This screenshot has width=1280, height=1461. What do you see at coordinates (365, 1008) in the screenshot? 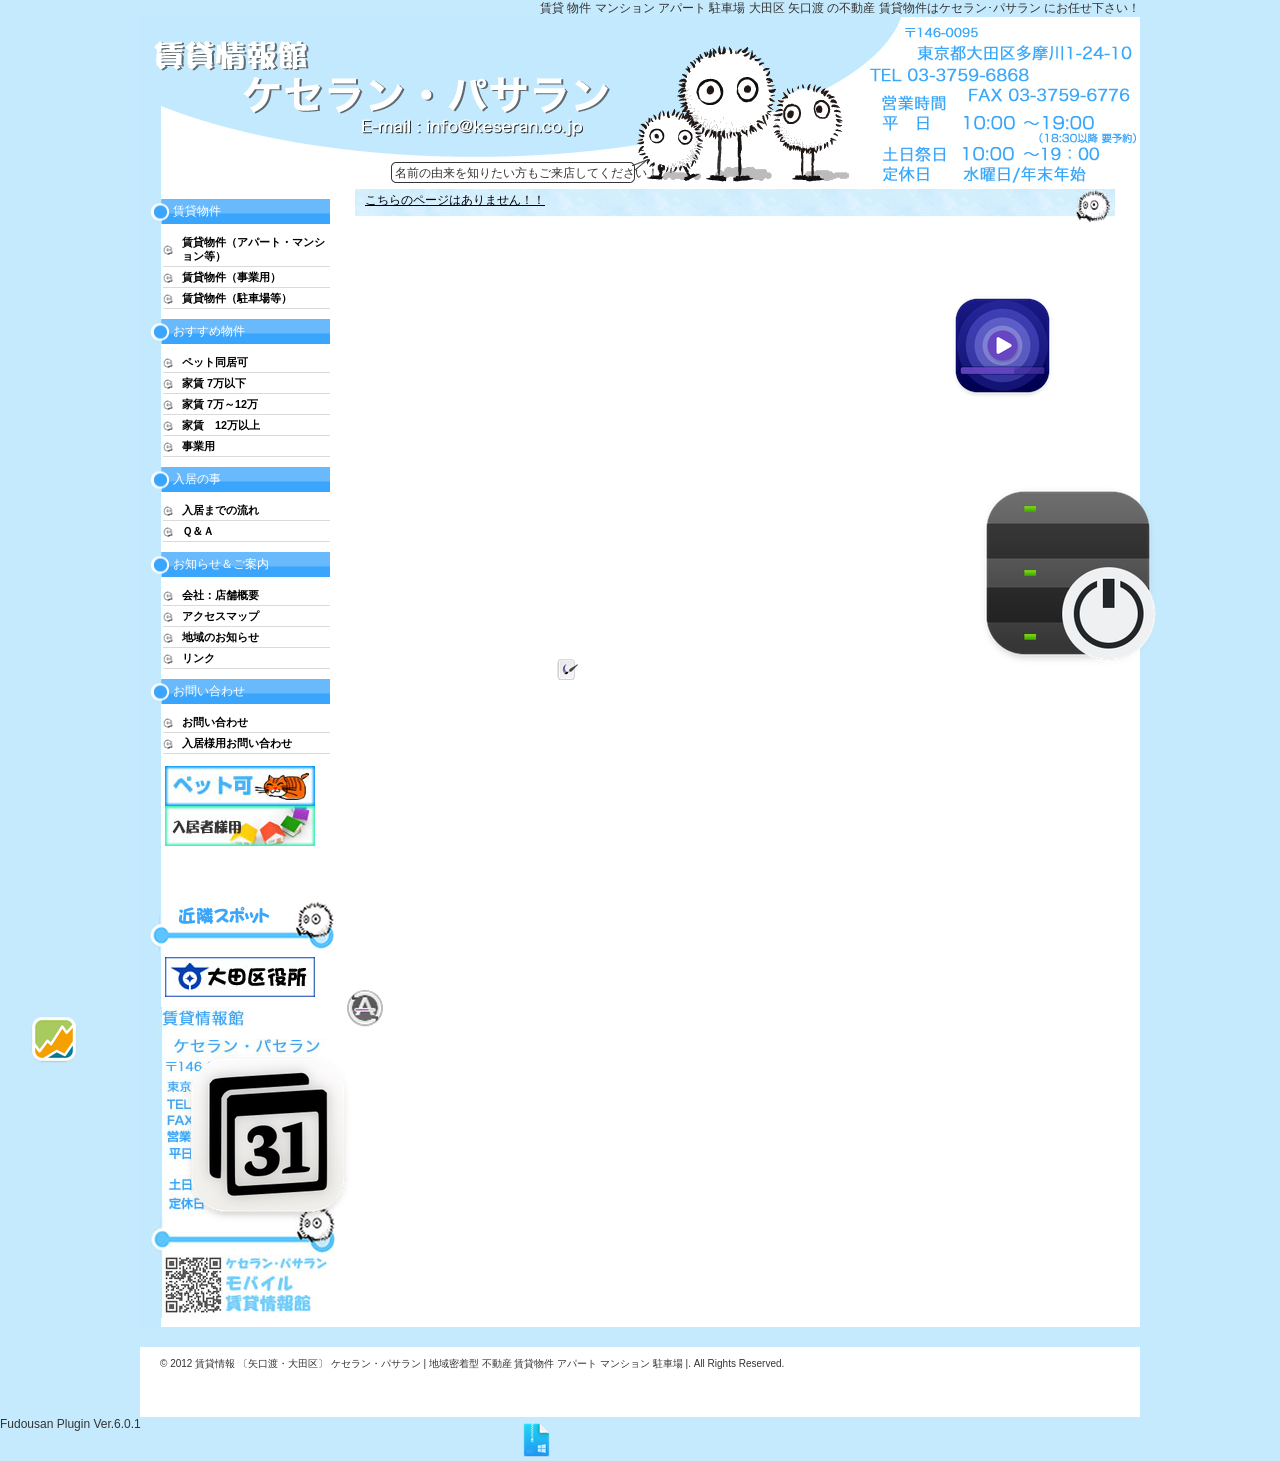
I see `open the software update manager` at bounding box center [365, 1008].